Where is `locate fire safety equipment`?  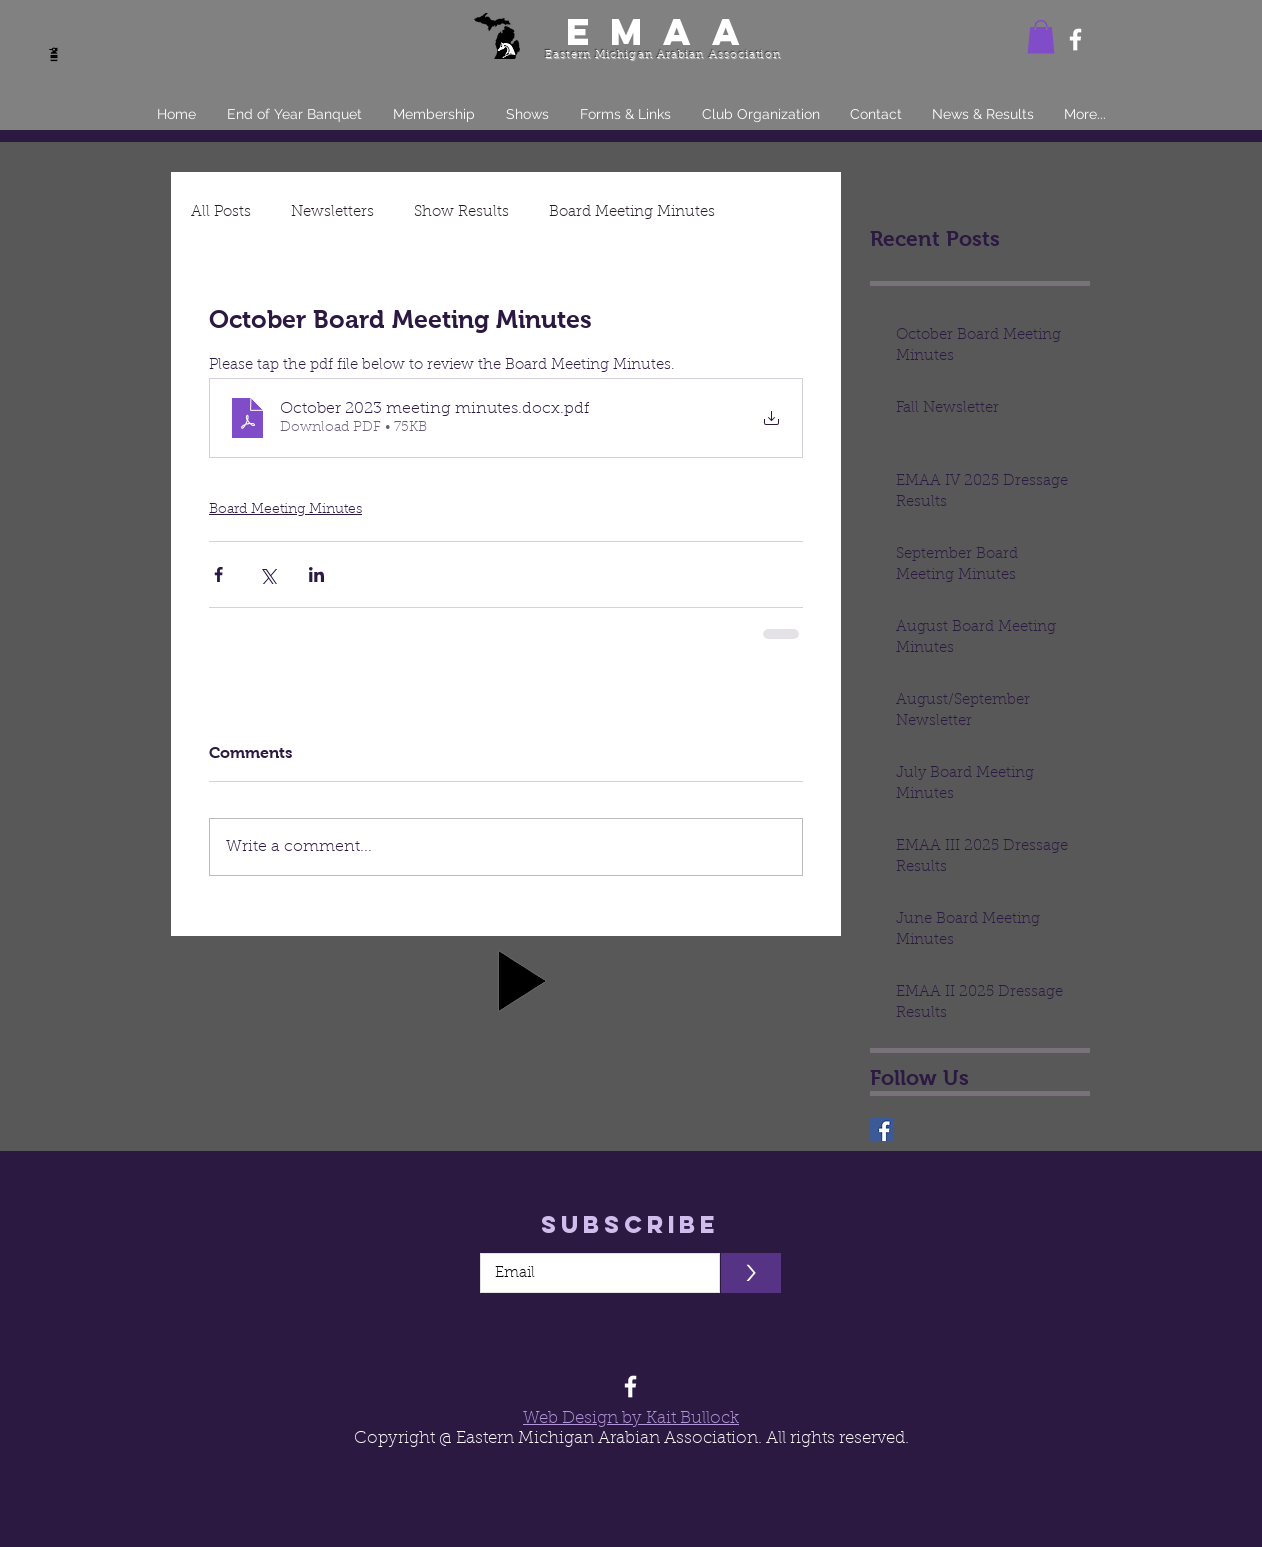
locate fire safety equipment is located at coordinates (54, 54).